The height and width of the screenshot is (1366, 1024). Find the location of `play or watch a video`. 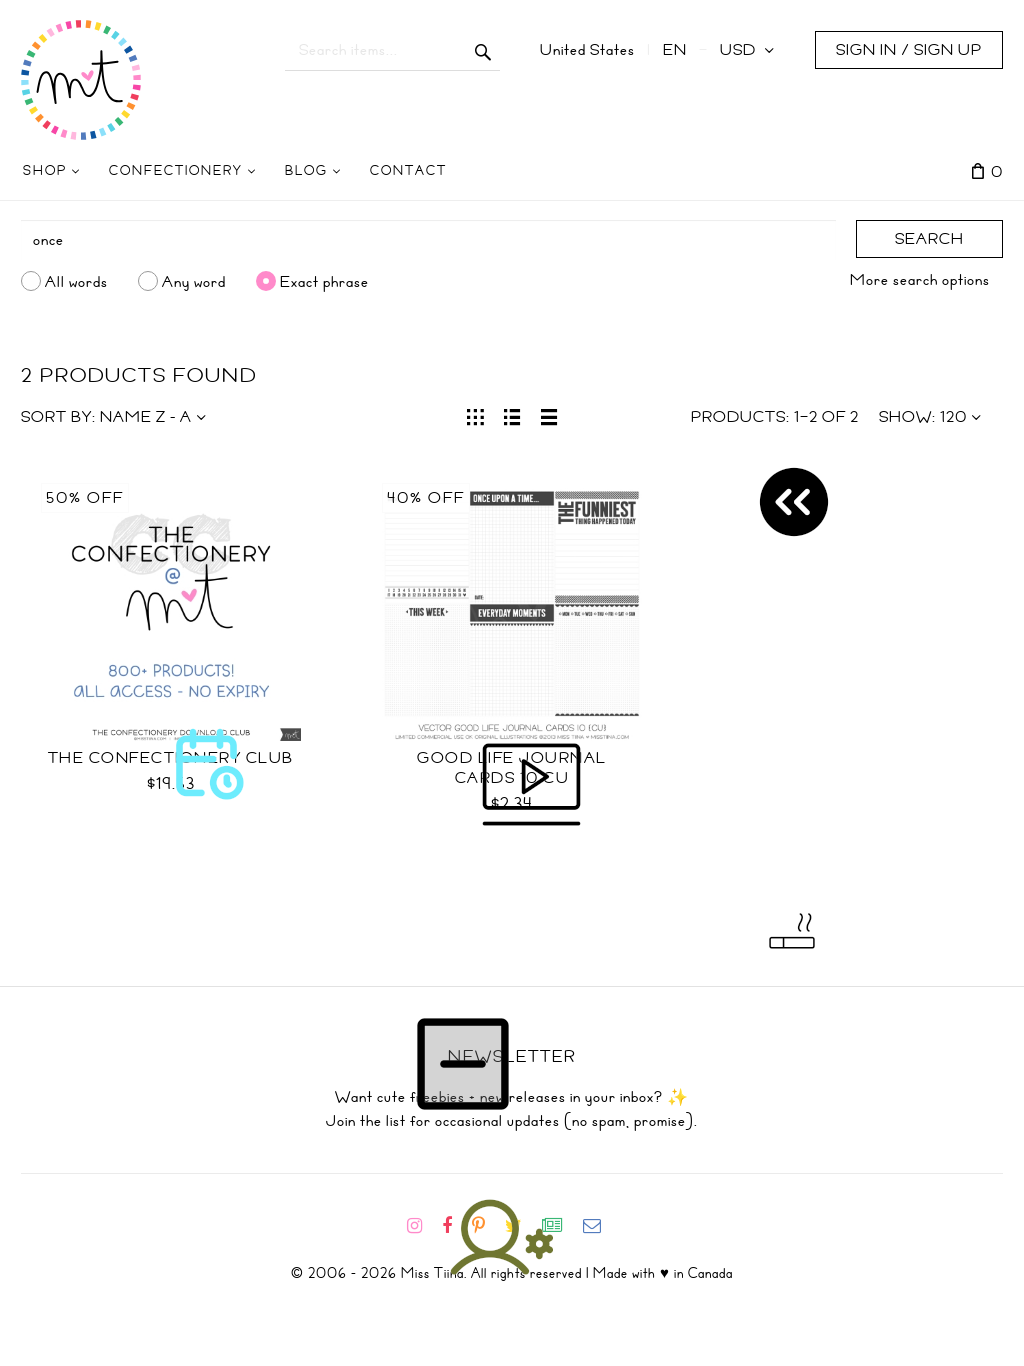

play or watch a video is located at coordinates (531, 784).